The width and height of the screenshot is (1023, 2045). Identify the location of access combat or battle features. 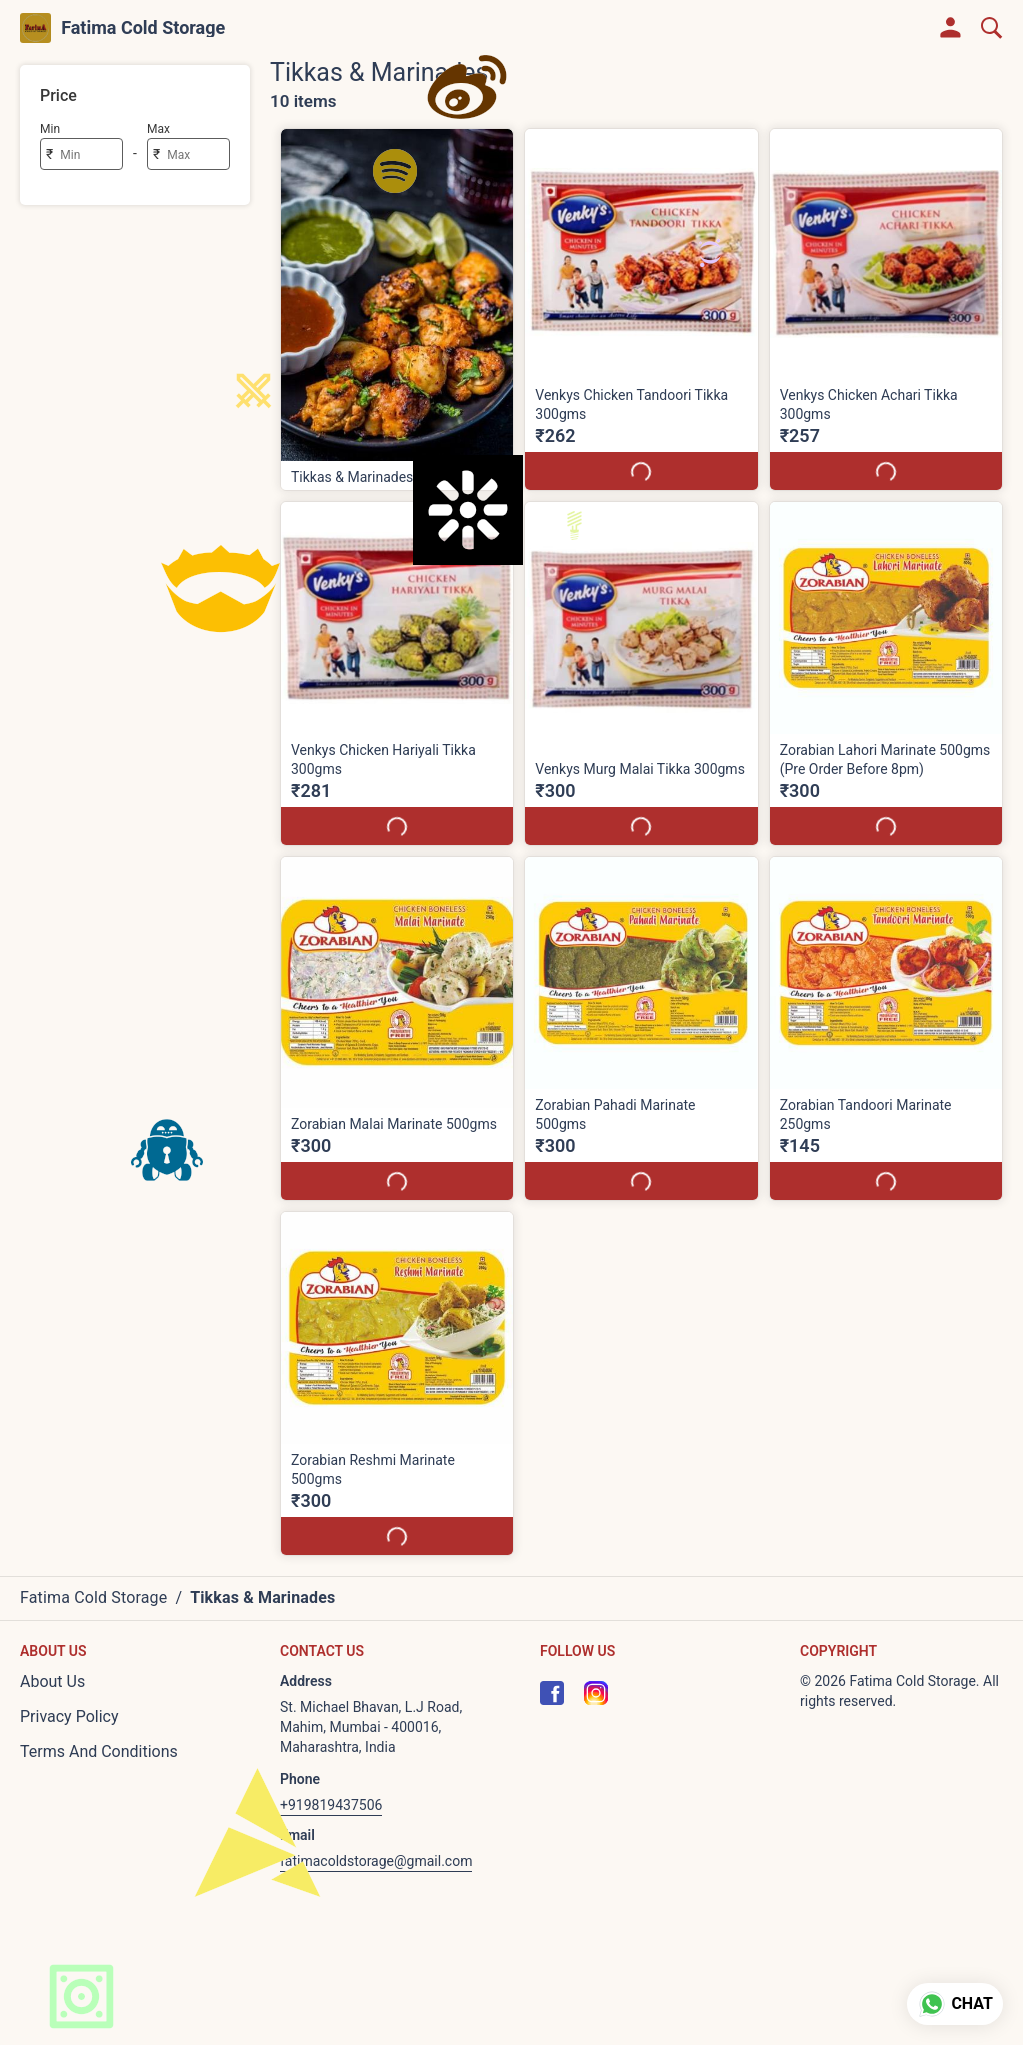
(253, 390).